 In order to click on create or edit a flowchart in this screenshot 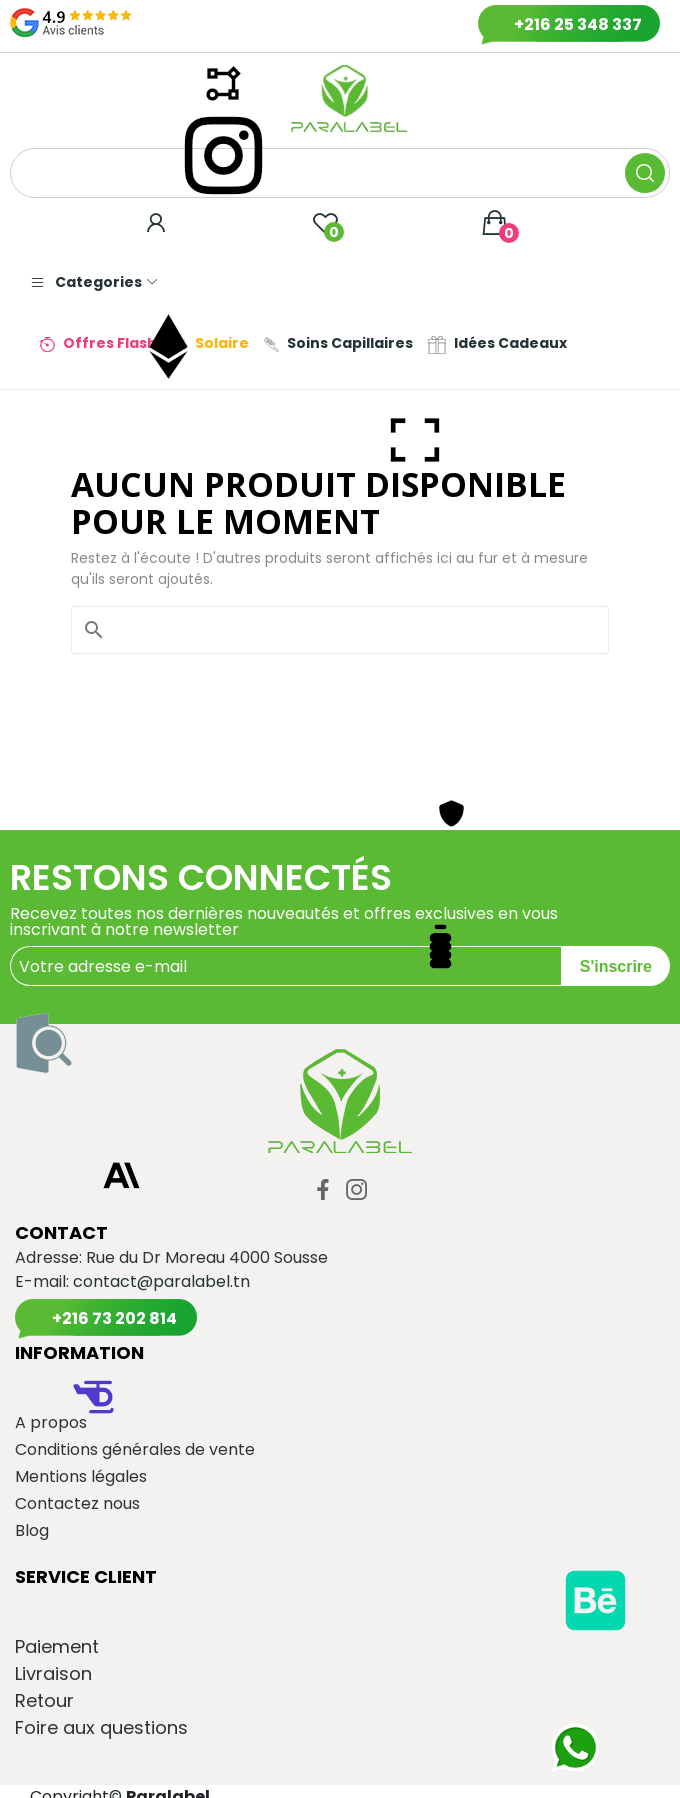, I will do `click(223, 84)`.